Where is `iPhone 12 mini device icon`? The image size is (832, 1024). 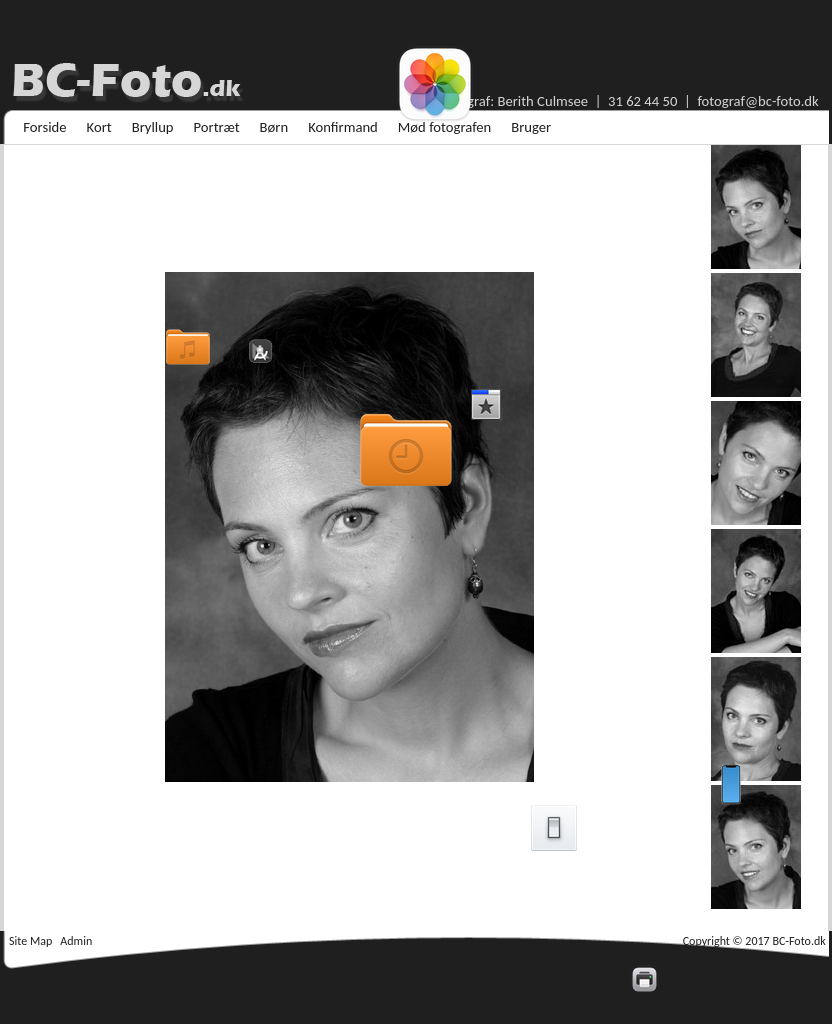 iPhone 12 mini device icon is located at coordinates (731, 785).